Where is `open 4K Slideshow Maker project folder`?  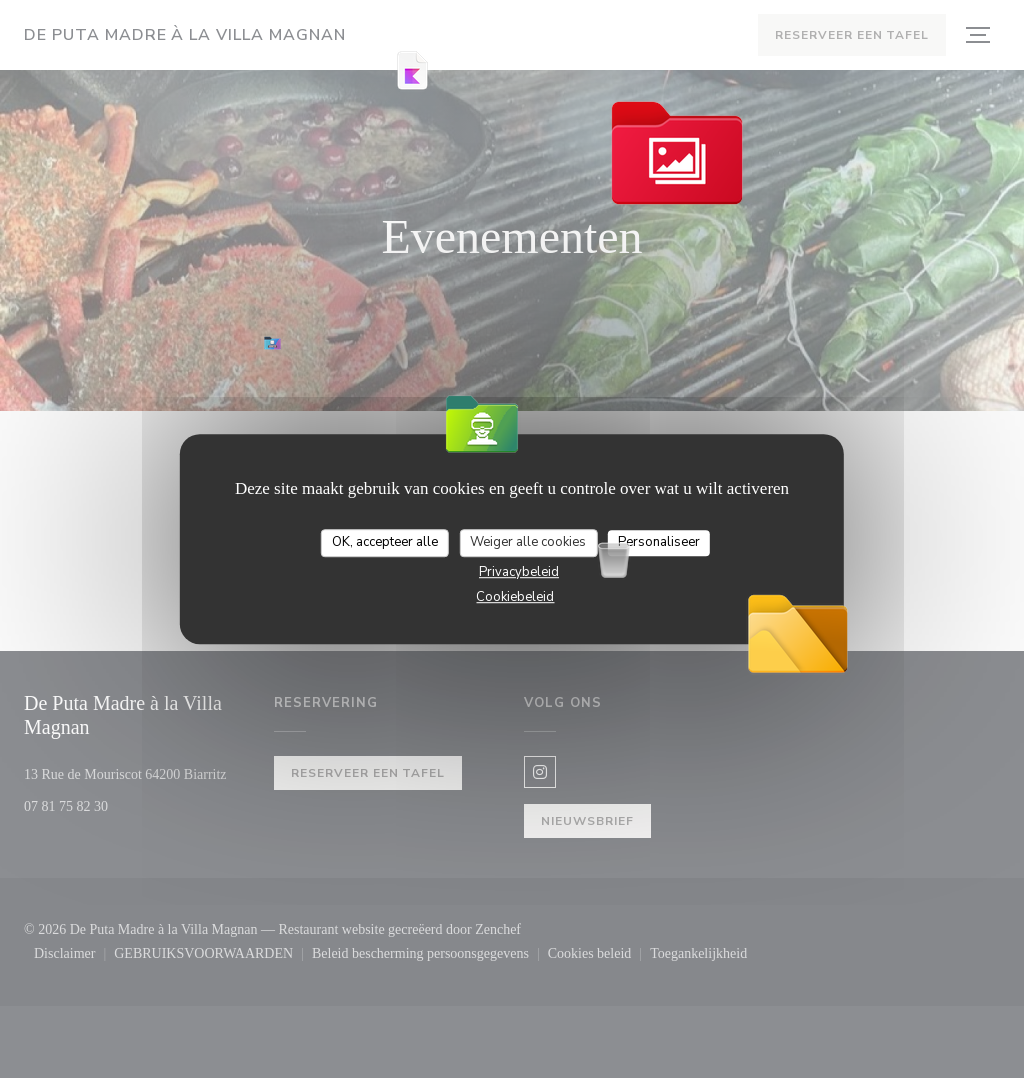 open 4K Slideshow Maker project folder is located at coordinates (676, 156).